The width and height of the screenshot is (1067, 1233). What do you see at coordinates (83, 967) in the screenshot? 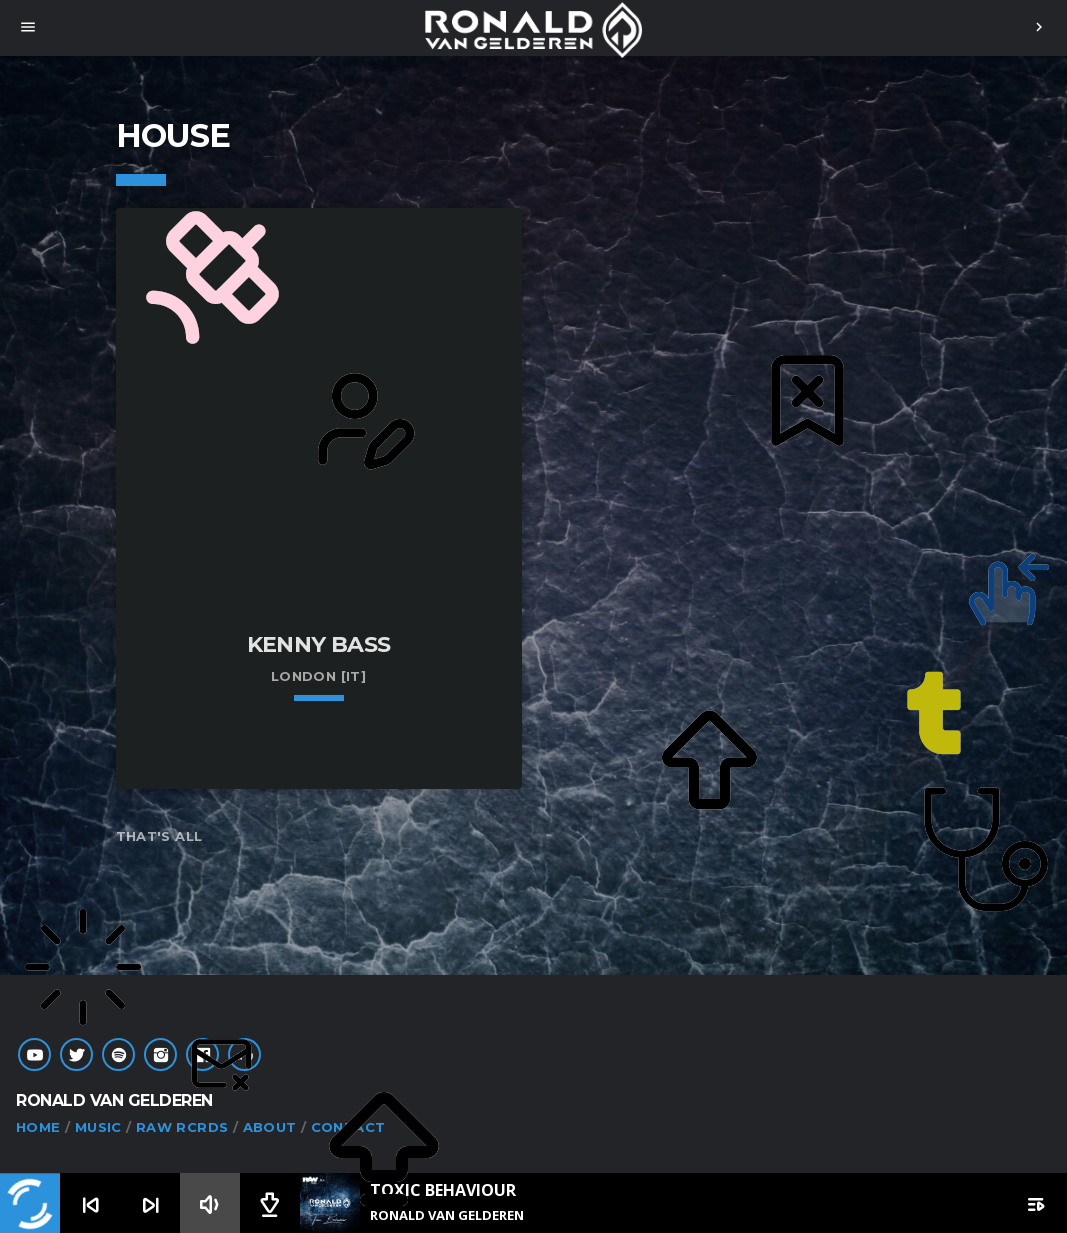
I see `loading content in progress` at bounding box center [83, 967].